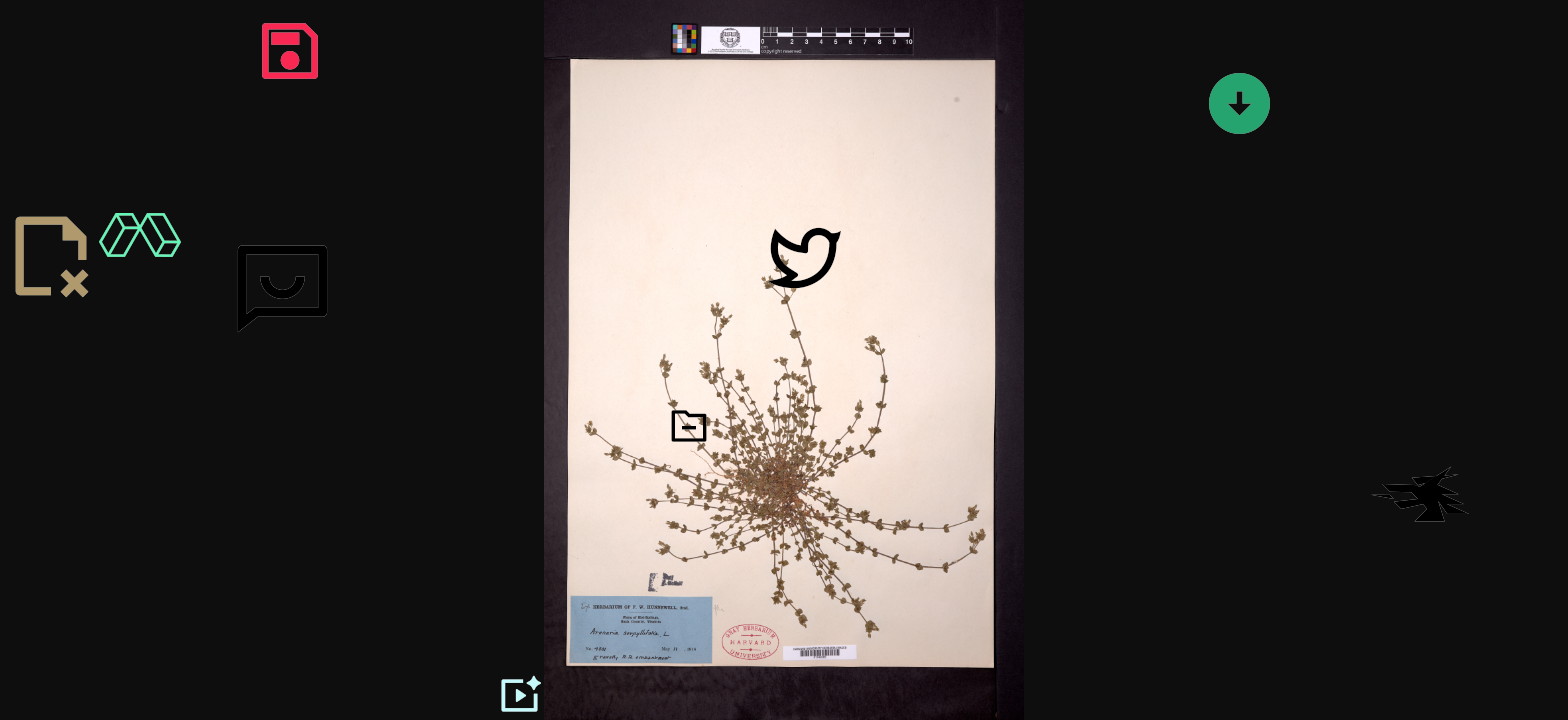  Describe the element at coordinates (282, 285) in the screenshot. I see `start a friendly chat or conversation` at that location.